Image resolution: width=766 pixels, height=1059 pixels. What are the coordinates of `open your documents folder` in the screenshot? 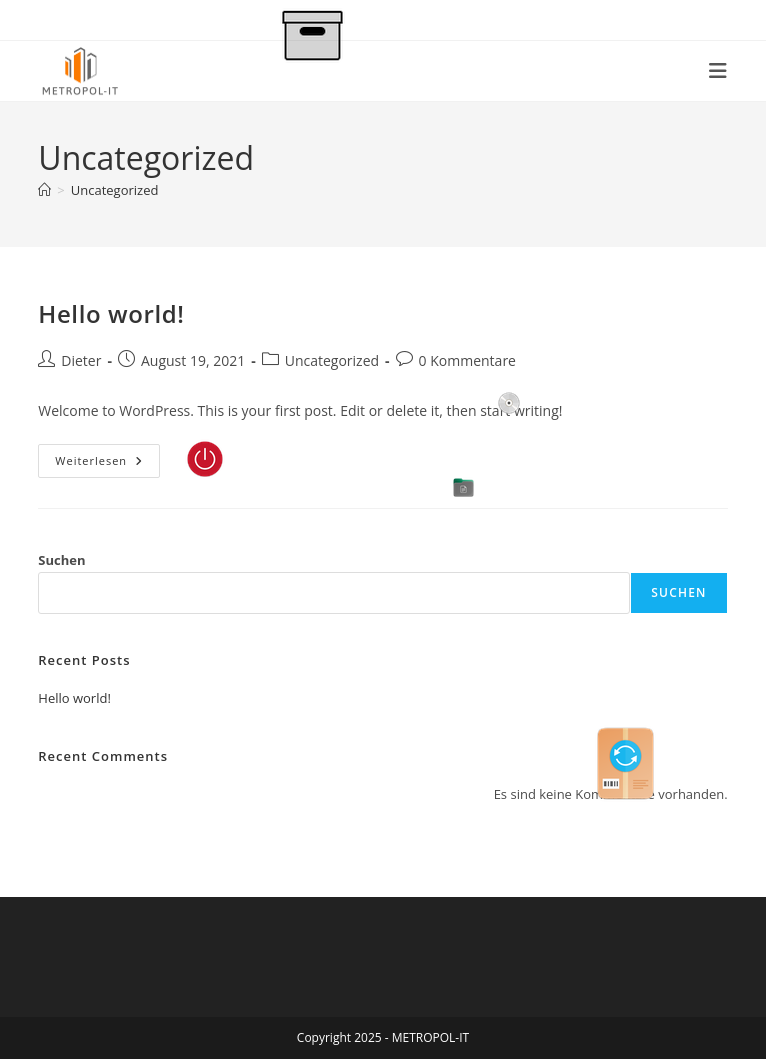 It's located at (463, 487).